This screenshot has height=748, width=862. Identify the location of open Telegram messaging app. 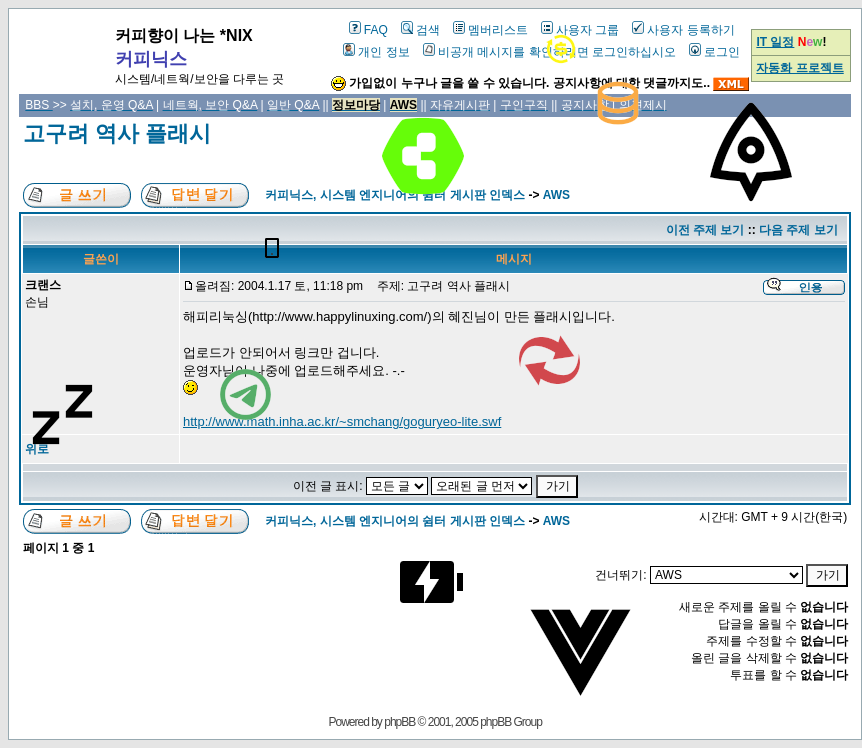
(245, 394).